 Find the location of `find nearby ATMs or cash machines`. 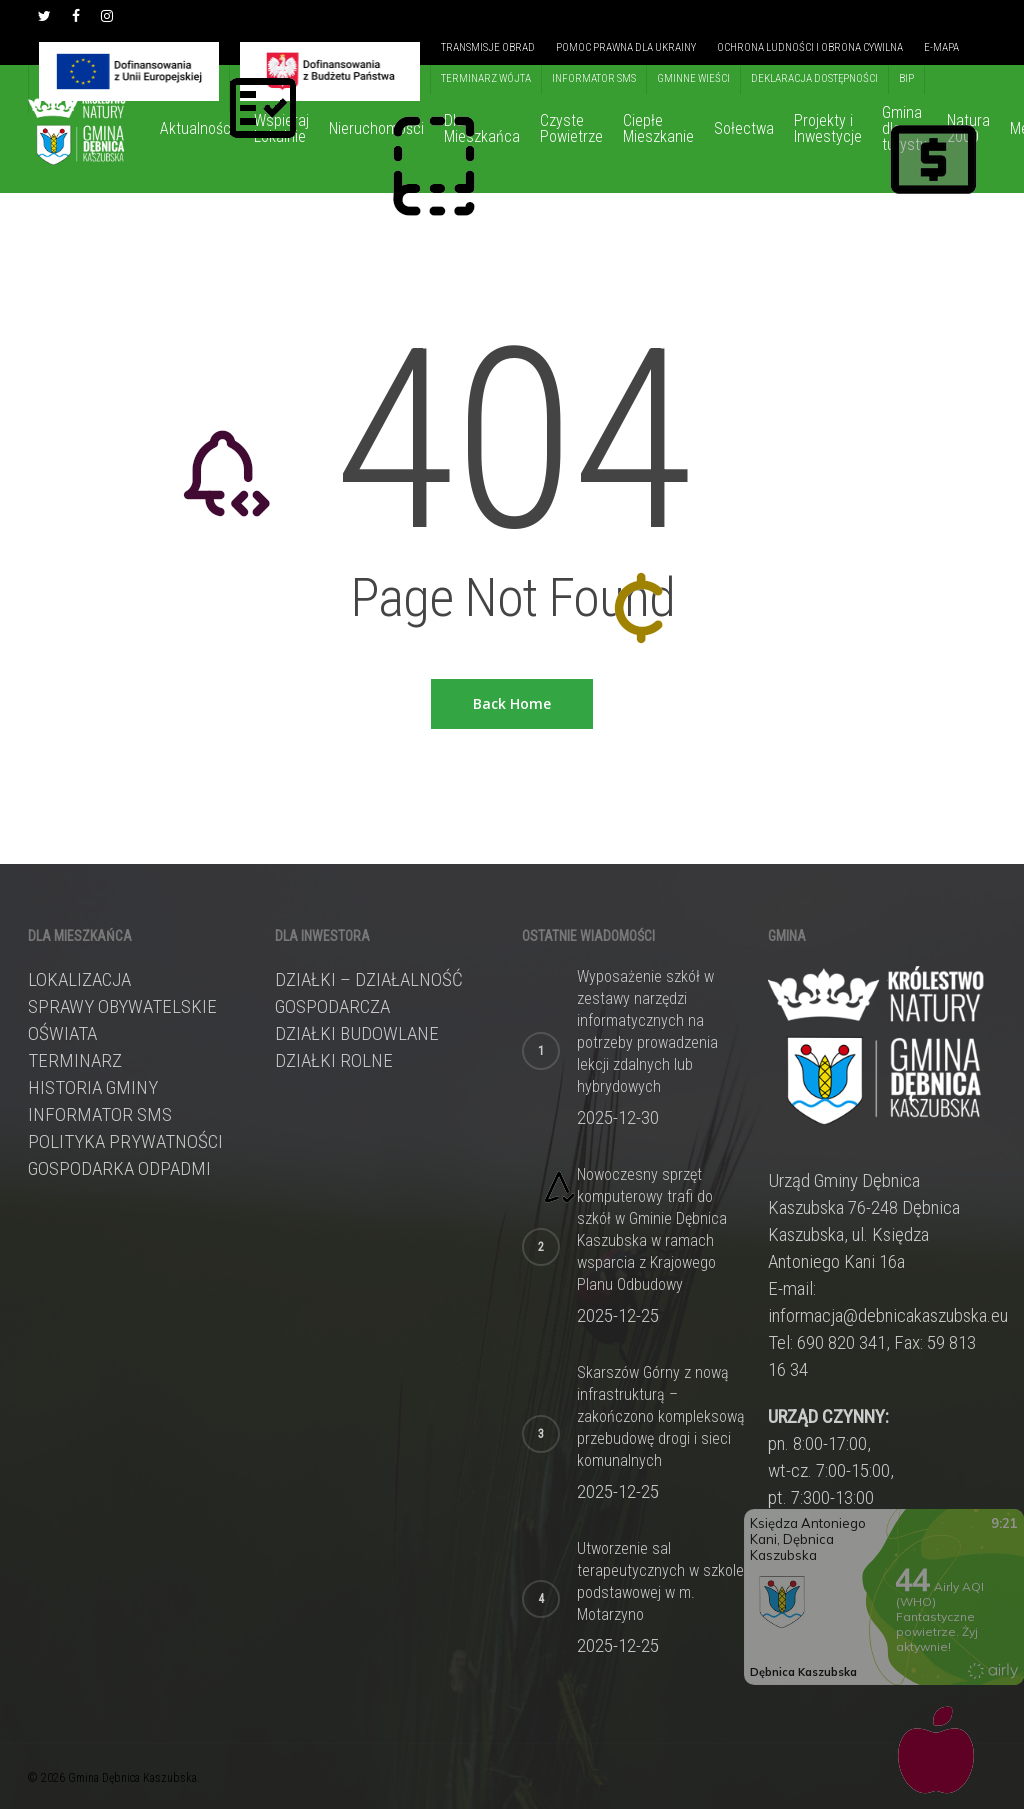

find nearby ATMs or cash machines is located at coordinates (933, 159).